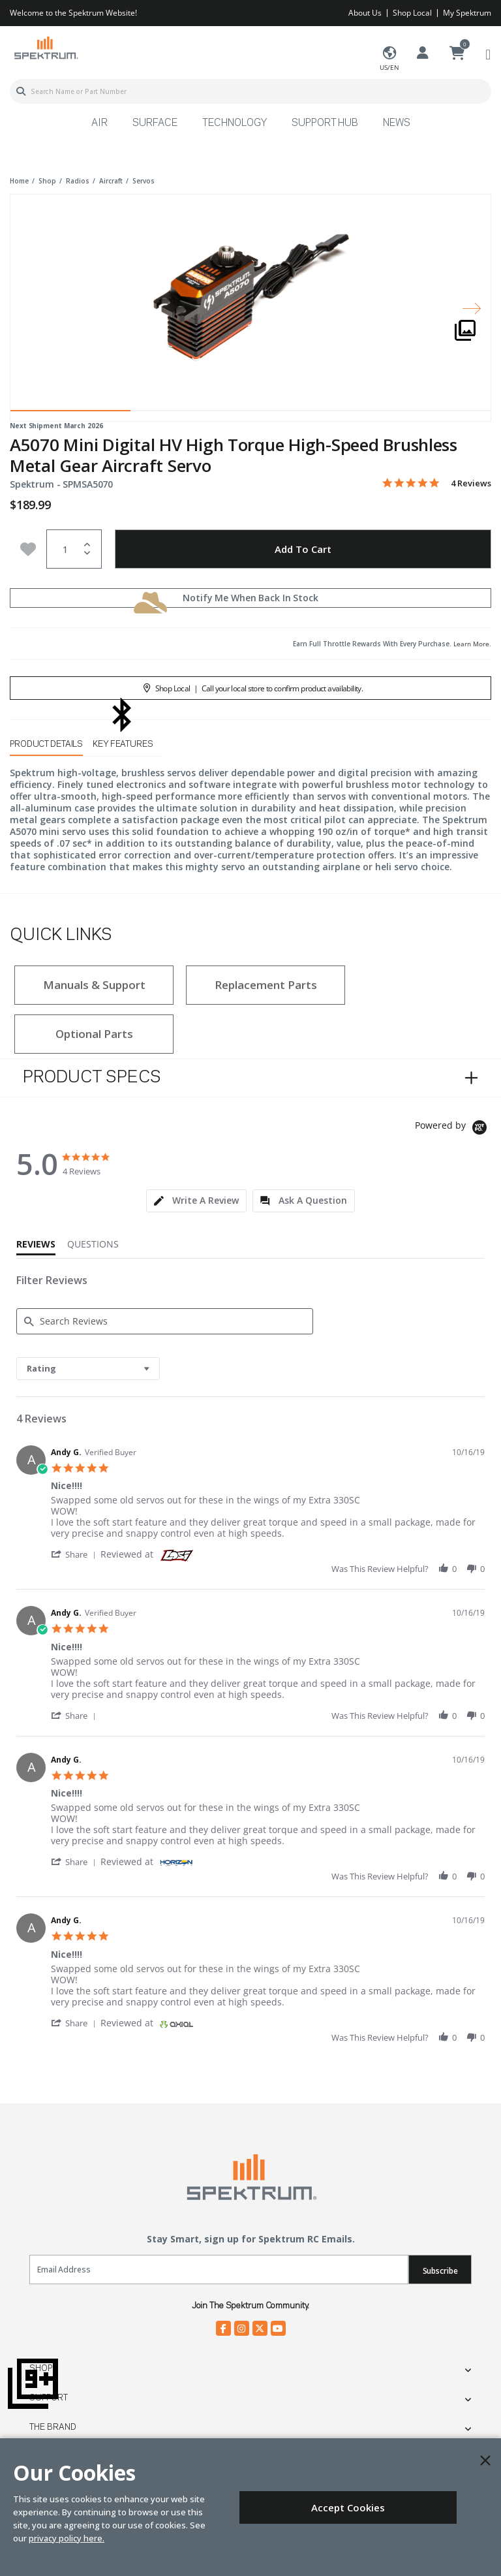  I want to click on access your photo library, so click(465, 330).